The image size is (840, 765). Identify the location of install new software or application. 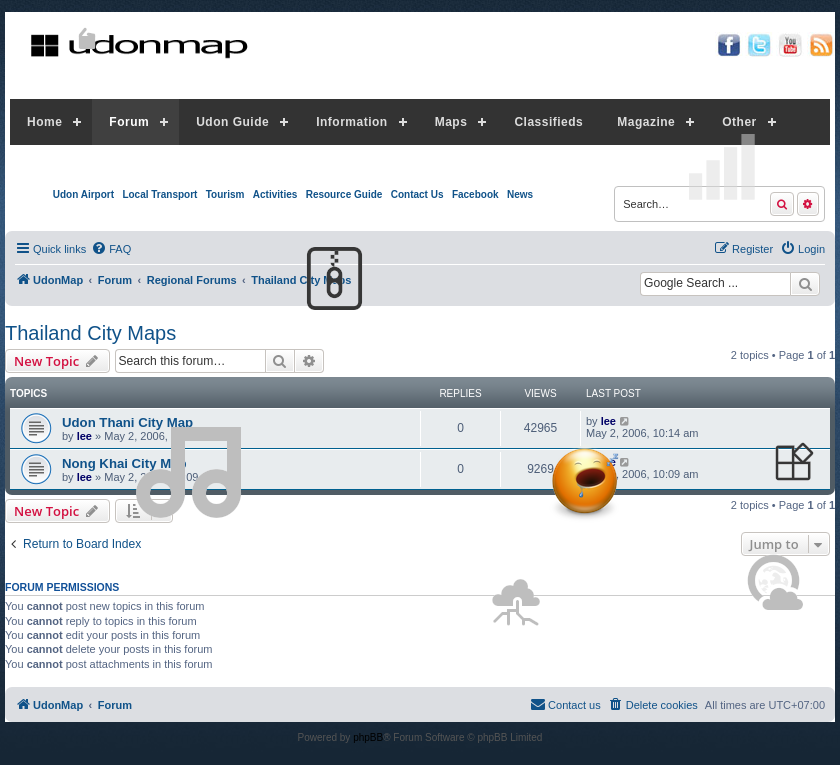
(794, 461).